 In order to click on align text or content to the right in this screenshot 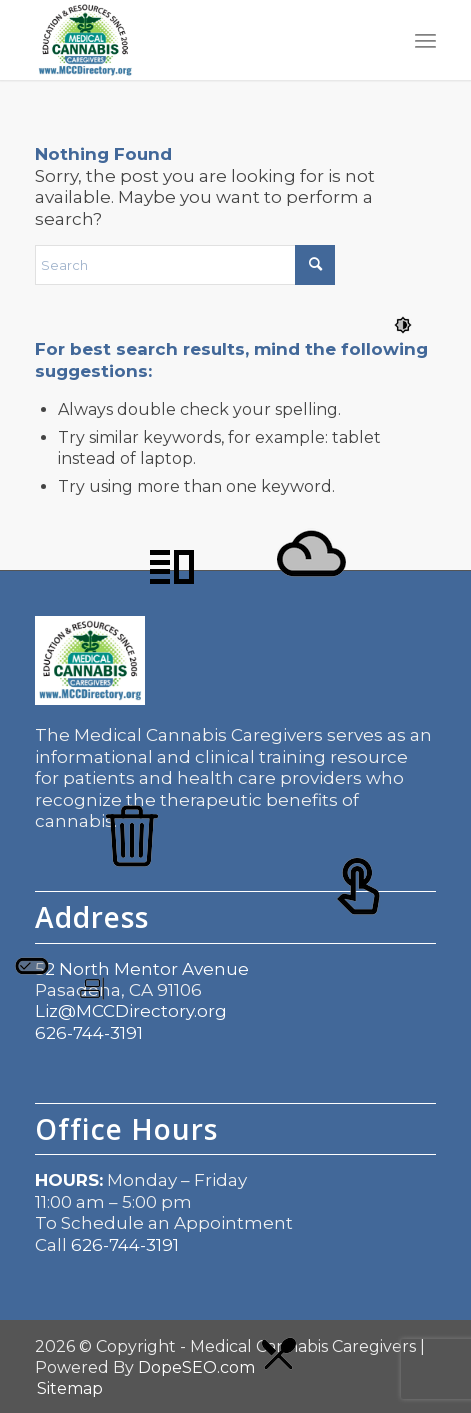, I will do `click(92, 988)`.